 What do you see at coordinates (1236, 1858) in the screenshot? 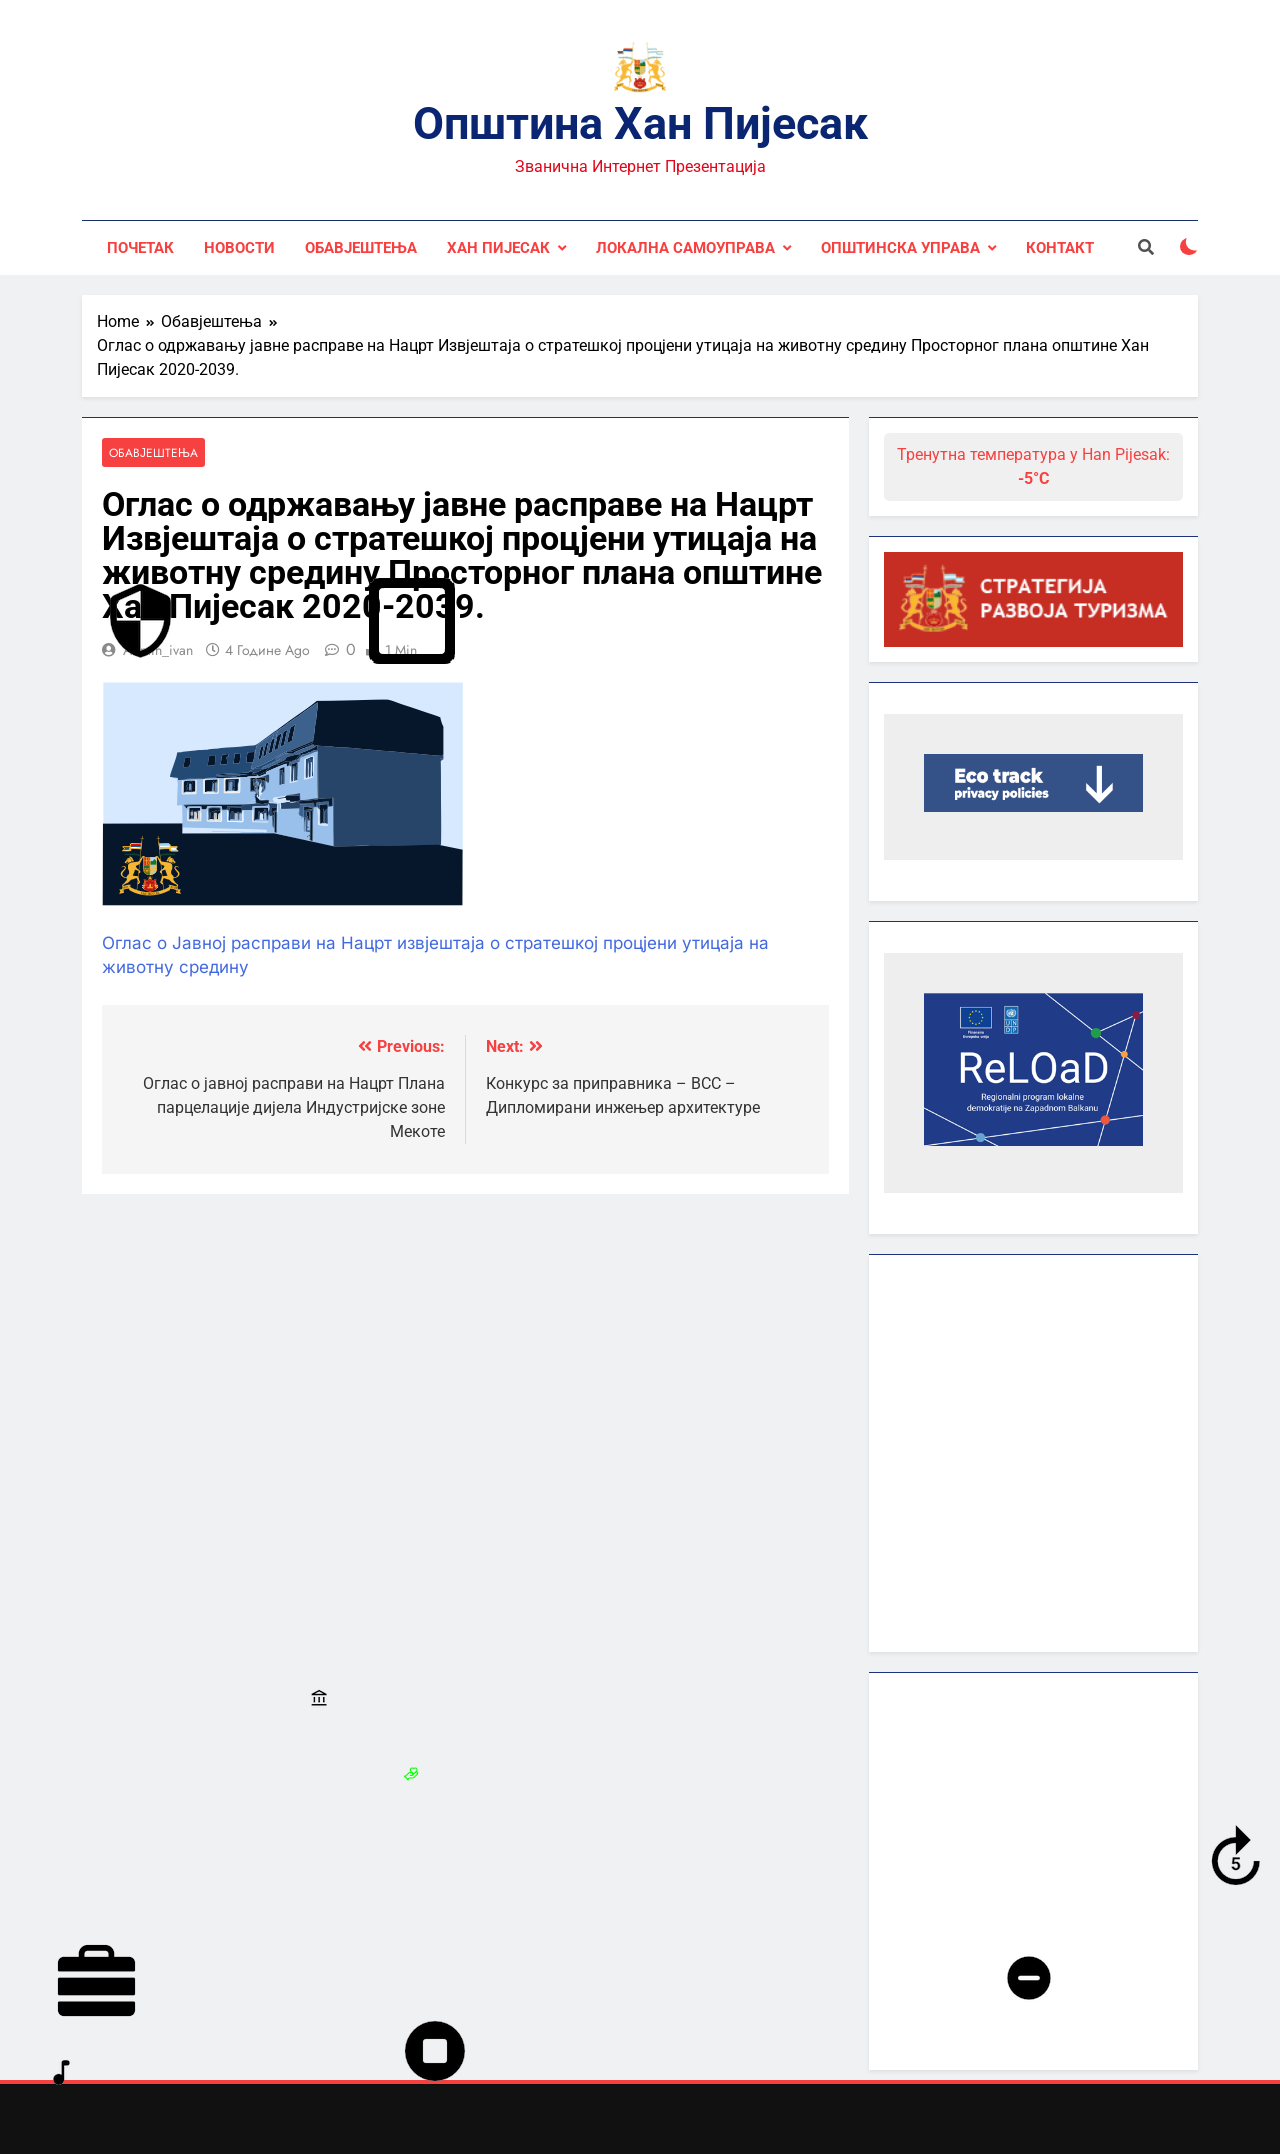
I see `skip forward 5 seconds in media playback` at bounding box center [1236, 1858].